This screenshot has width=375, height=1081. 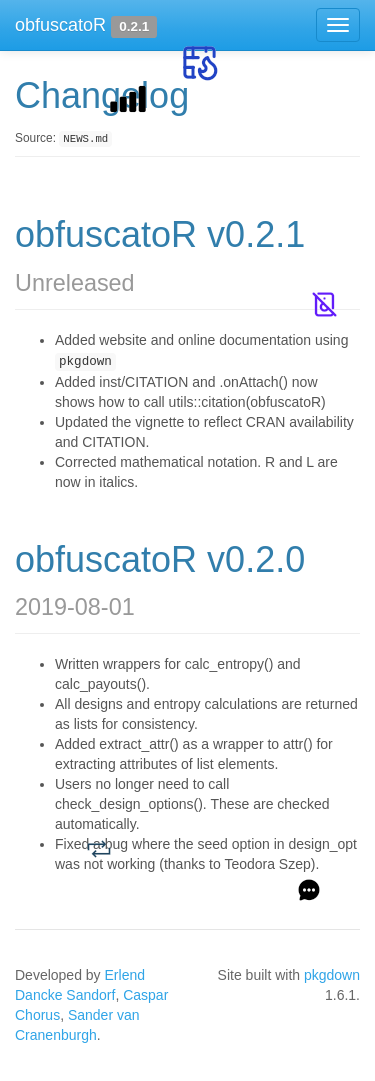 I want to click on firewall security settings, so click(x=199, y=62).